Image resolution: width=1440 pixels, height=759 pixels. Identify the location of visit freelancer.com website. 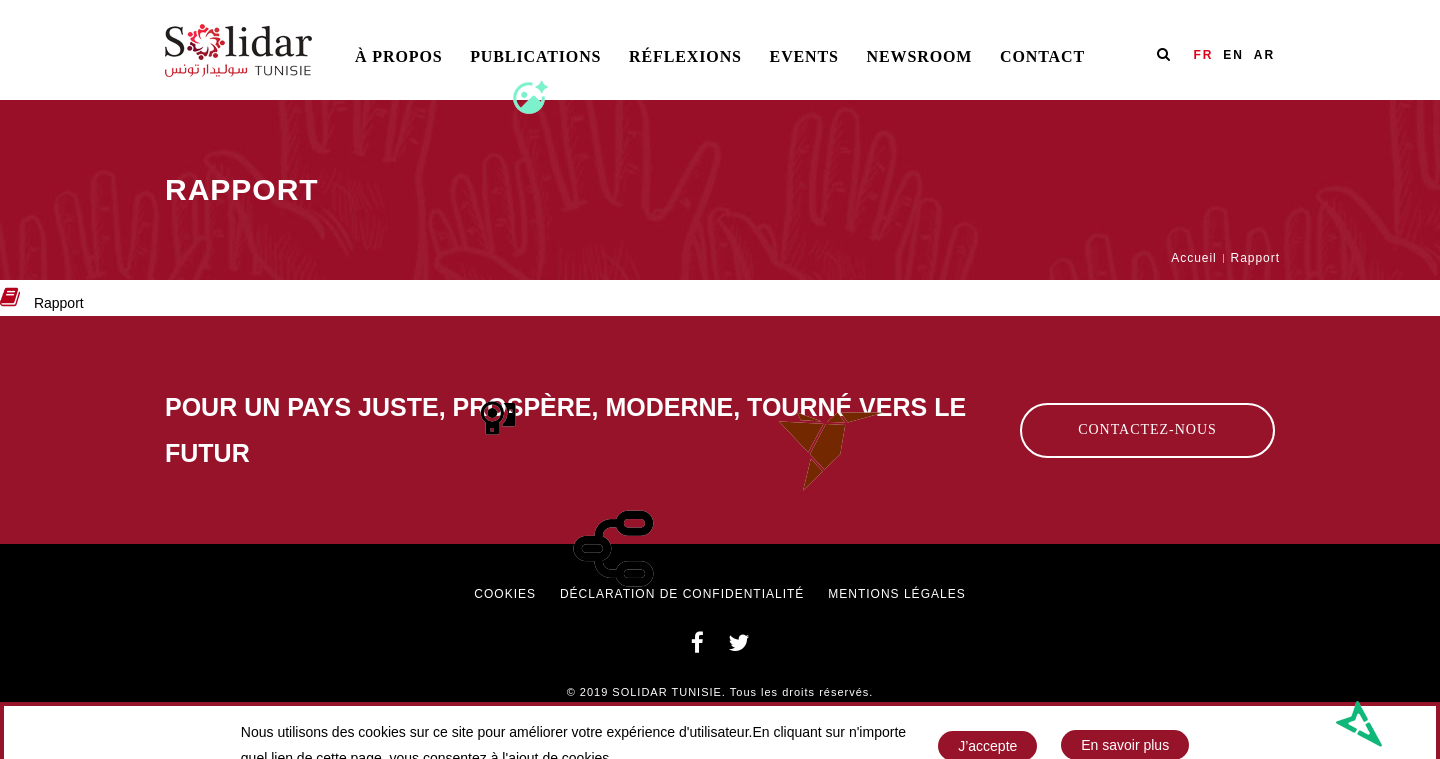
(831, 451).